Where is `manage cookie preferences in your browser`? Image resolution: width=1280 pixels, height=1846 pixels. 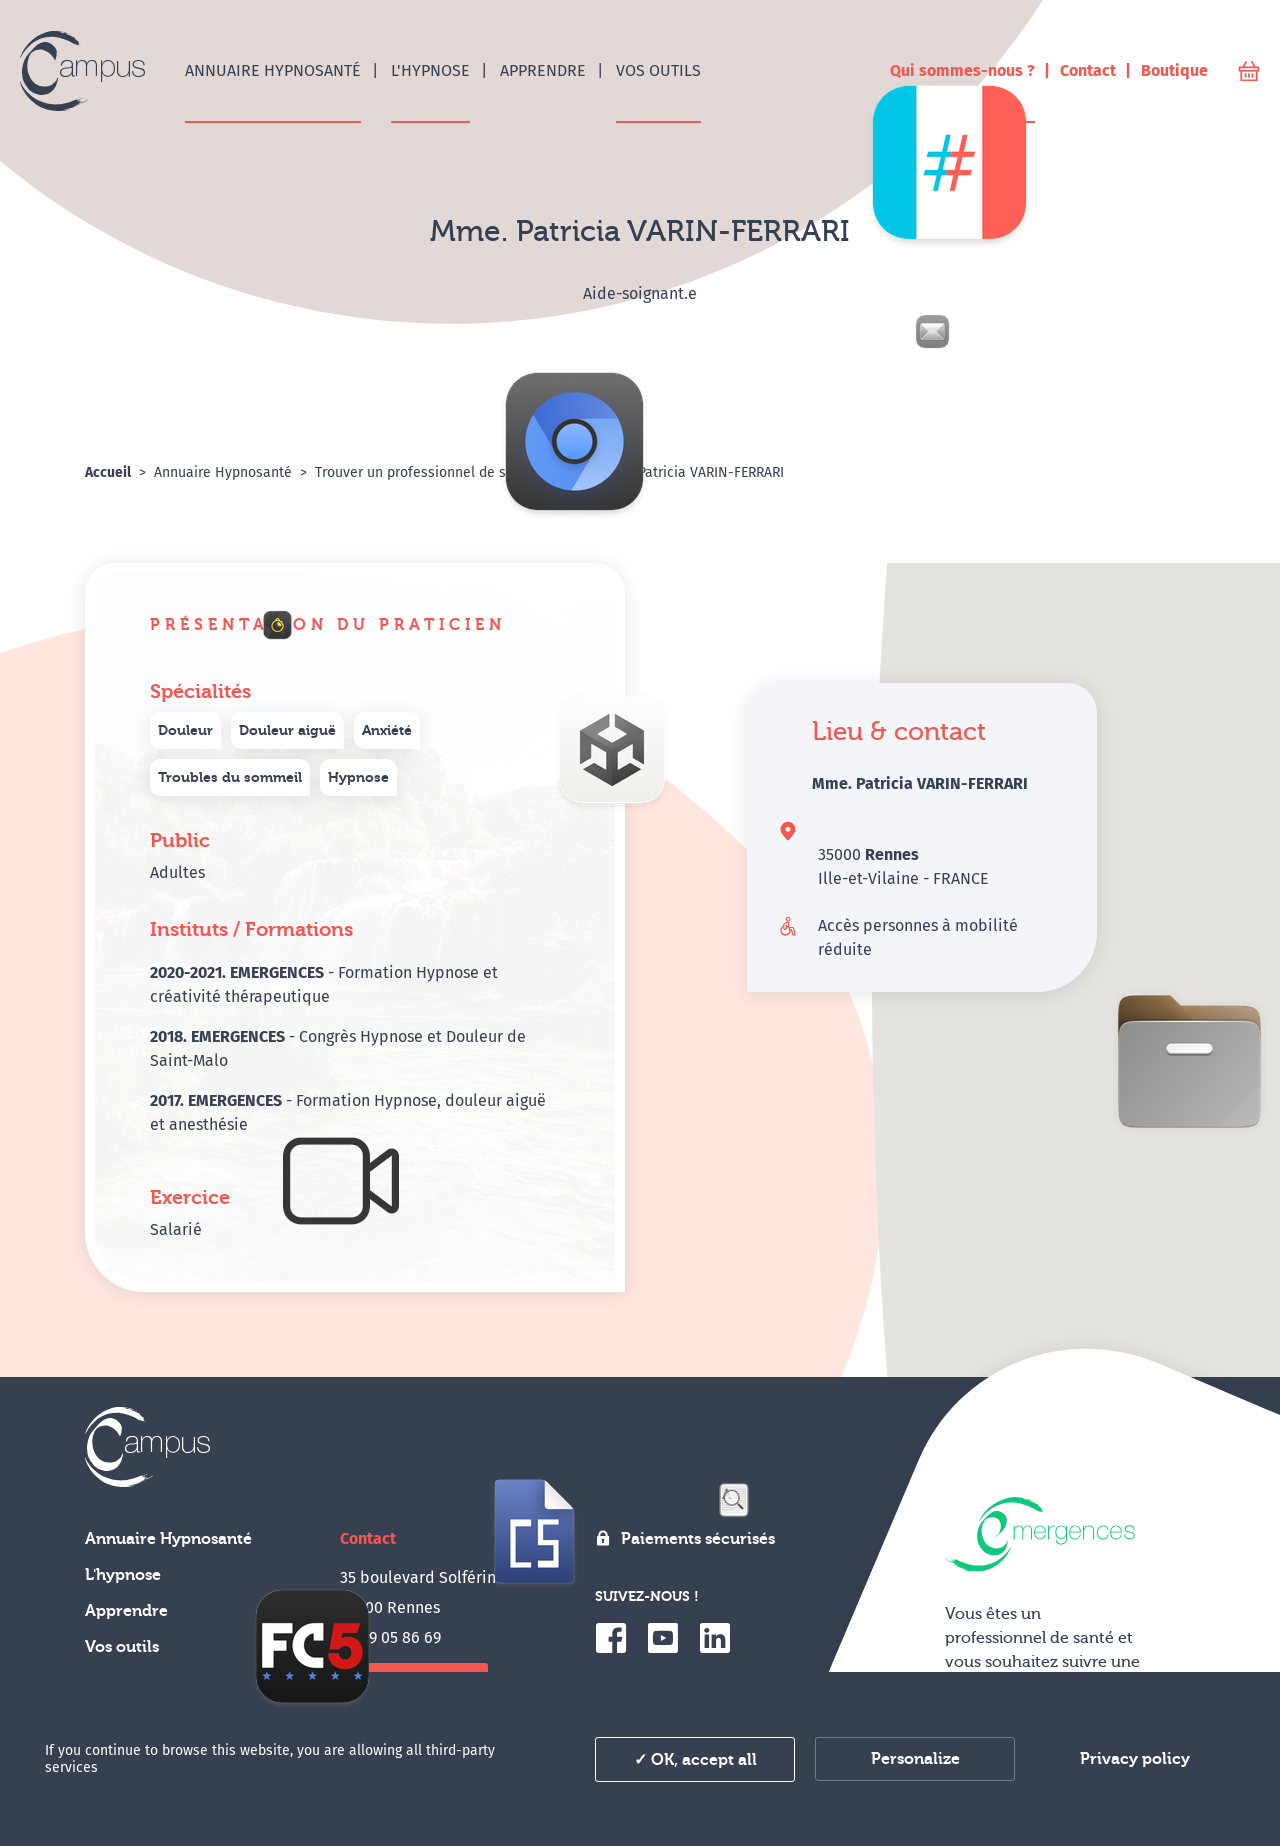 manage cookie preferences in your browser is located at coordinates (277, 625).